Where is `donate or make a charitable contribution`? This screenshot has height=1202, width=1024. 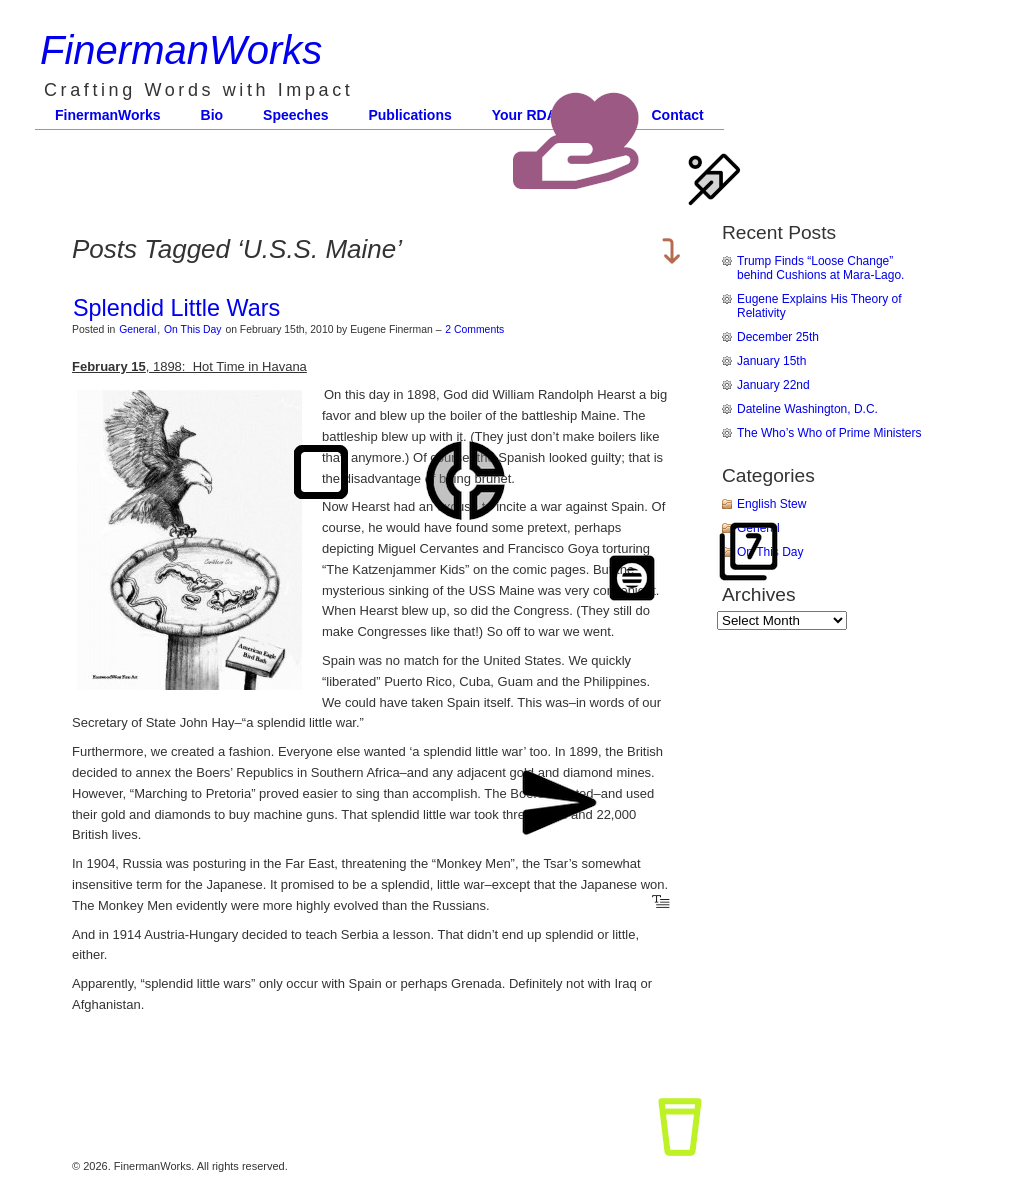
donate or make a charitable contribution is located at coordinates (580, 143).